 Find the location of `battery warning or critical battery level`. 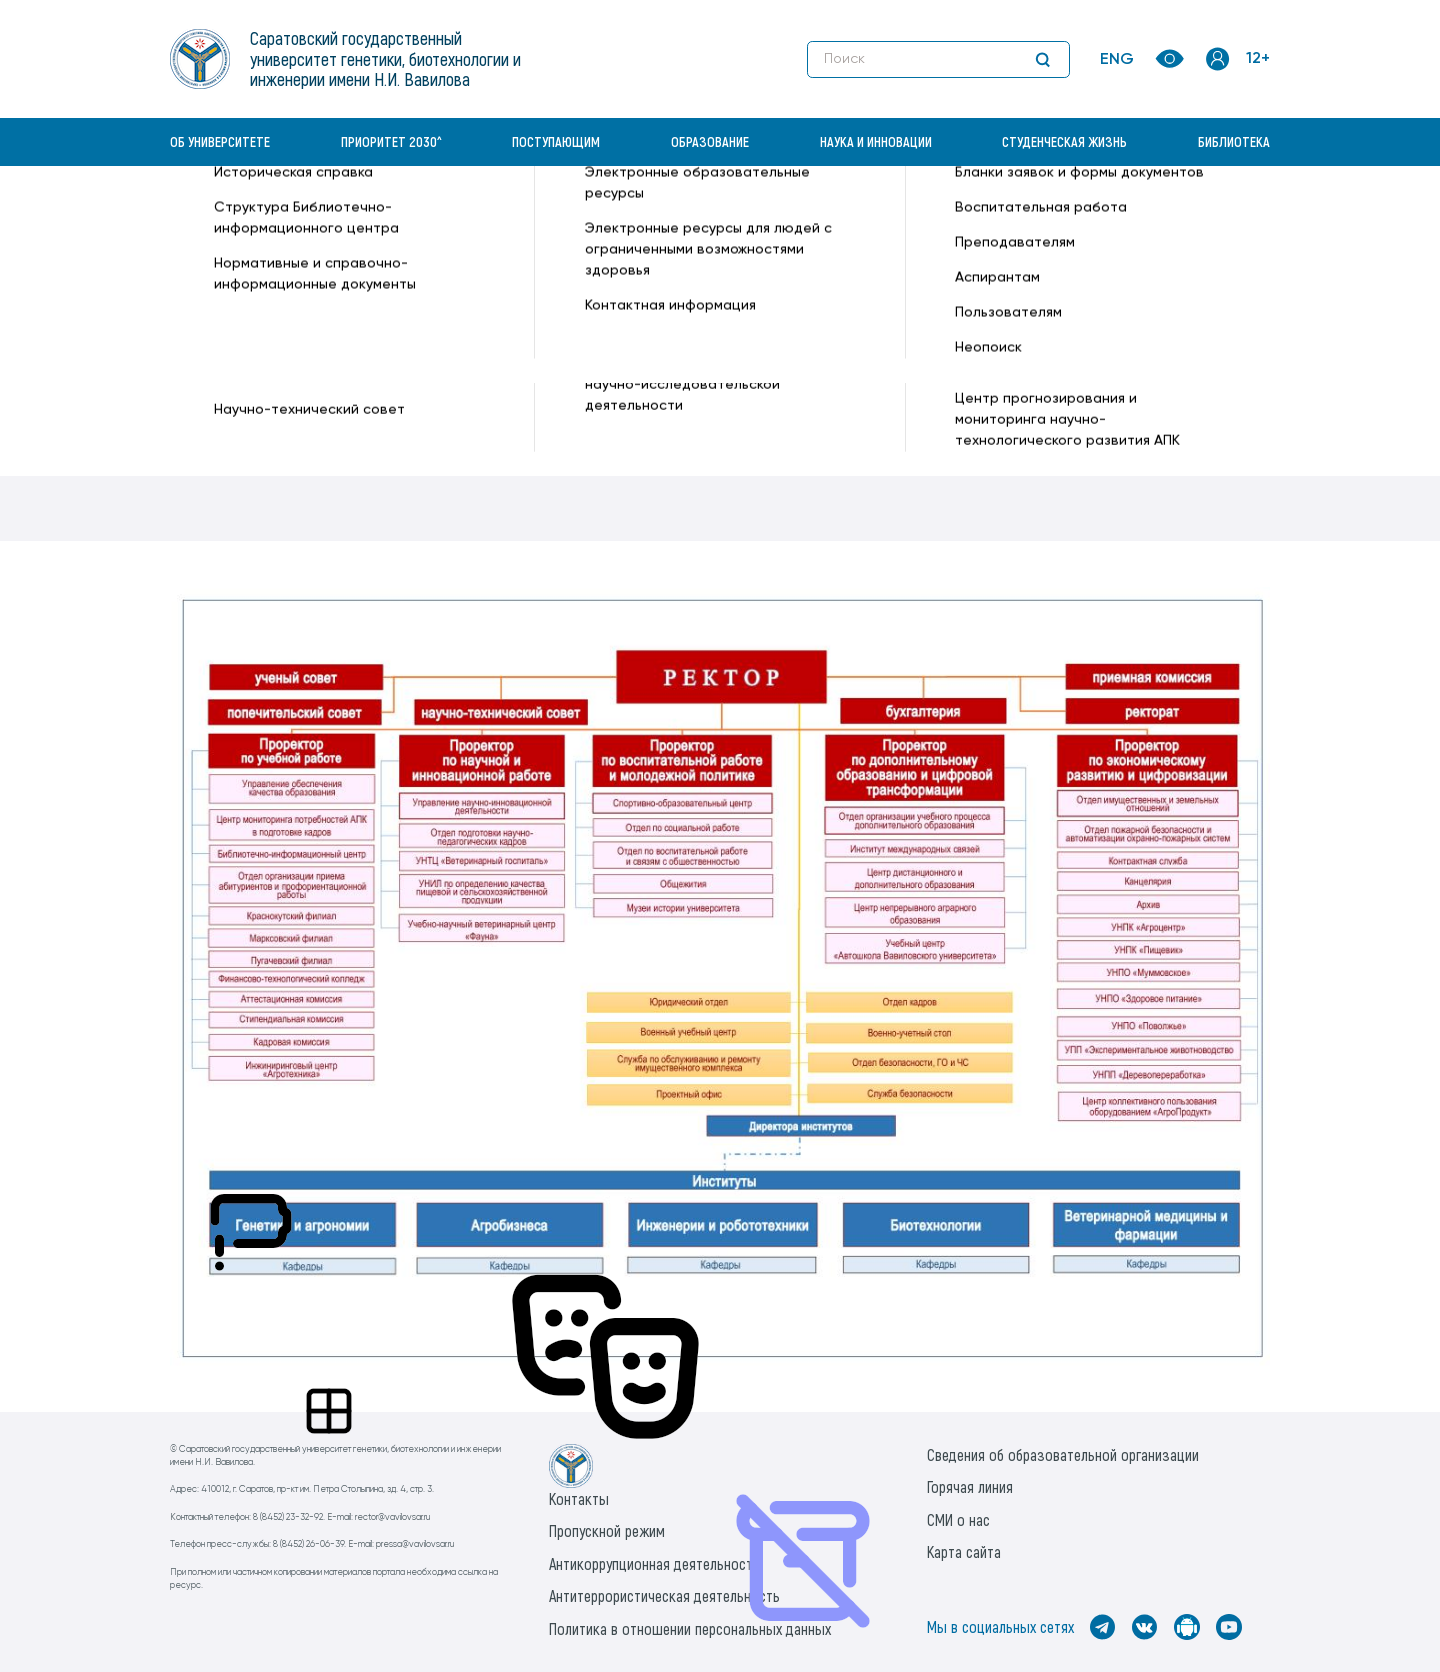

battery warning or critical battery level is located at coordinates (251, 1221).